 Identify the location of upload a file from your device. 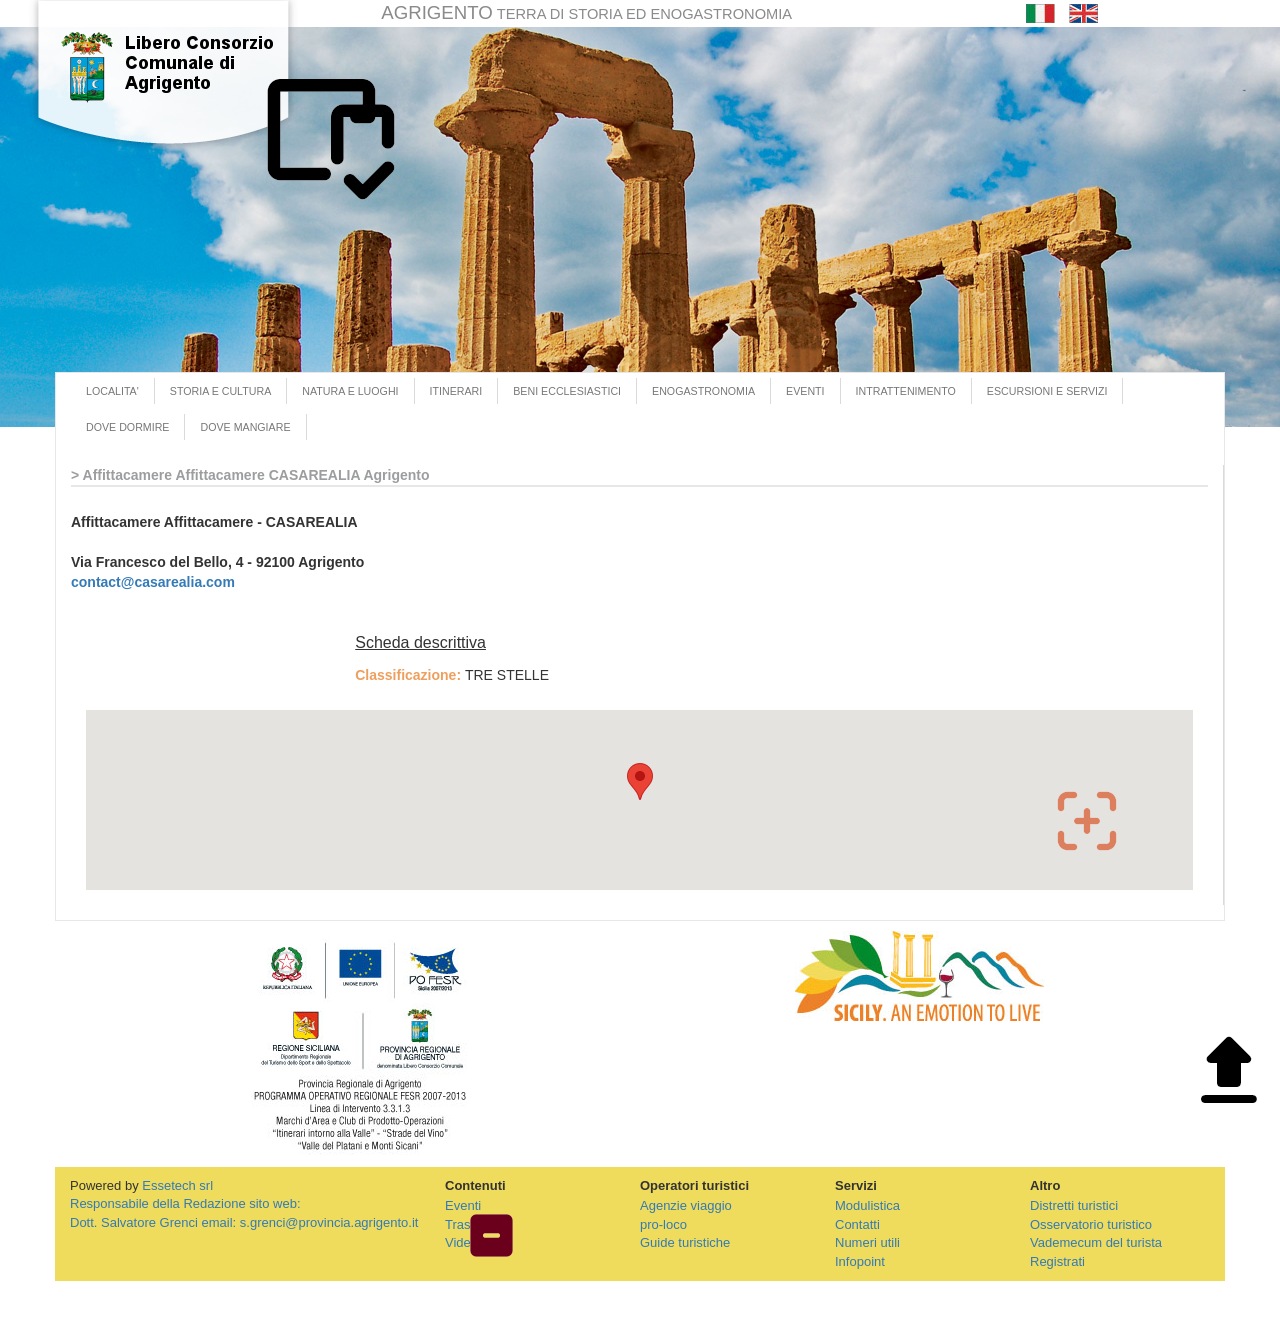
(1229, 1071).